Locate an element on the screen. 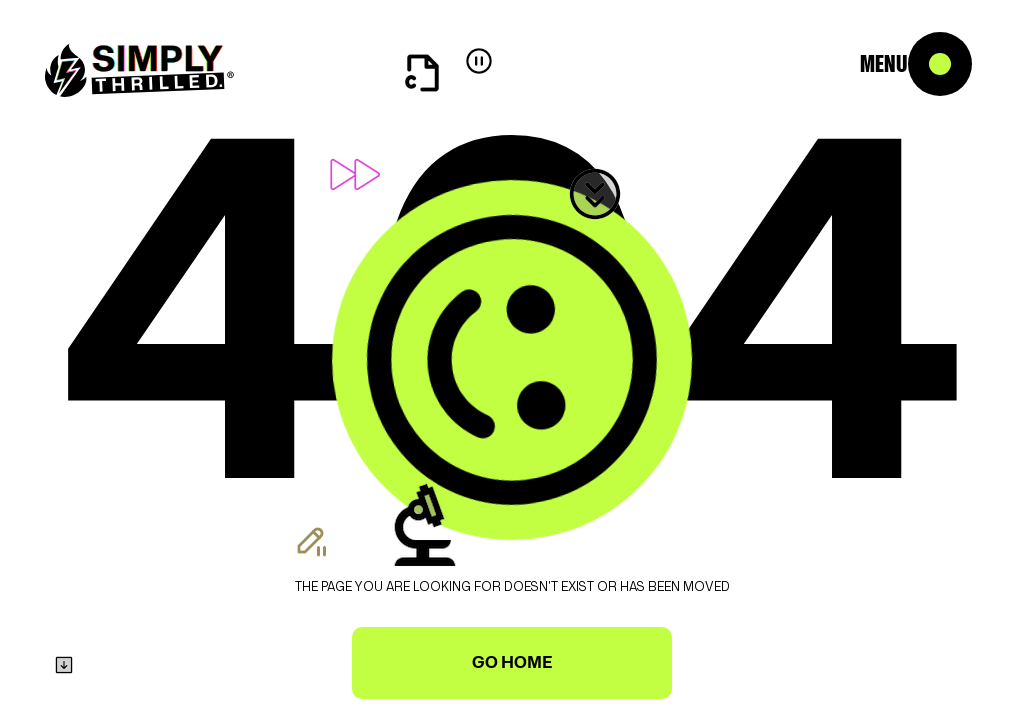 The image size is (1024, 720). pause editing mode is located at coordinates (311, 540).